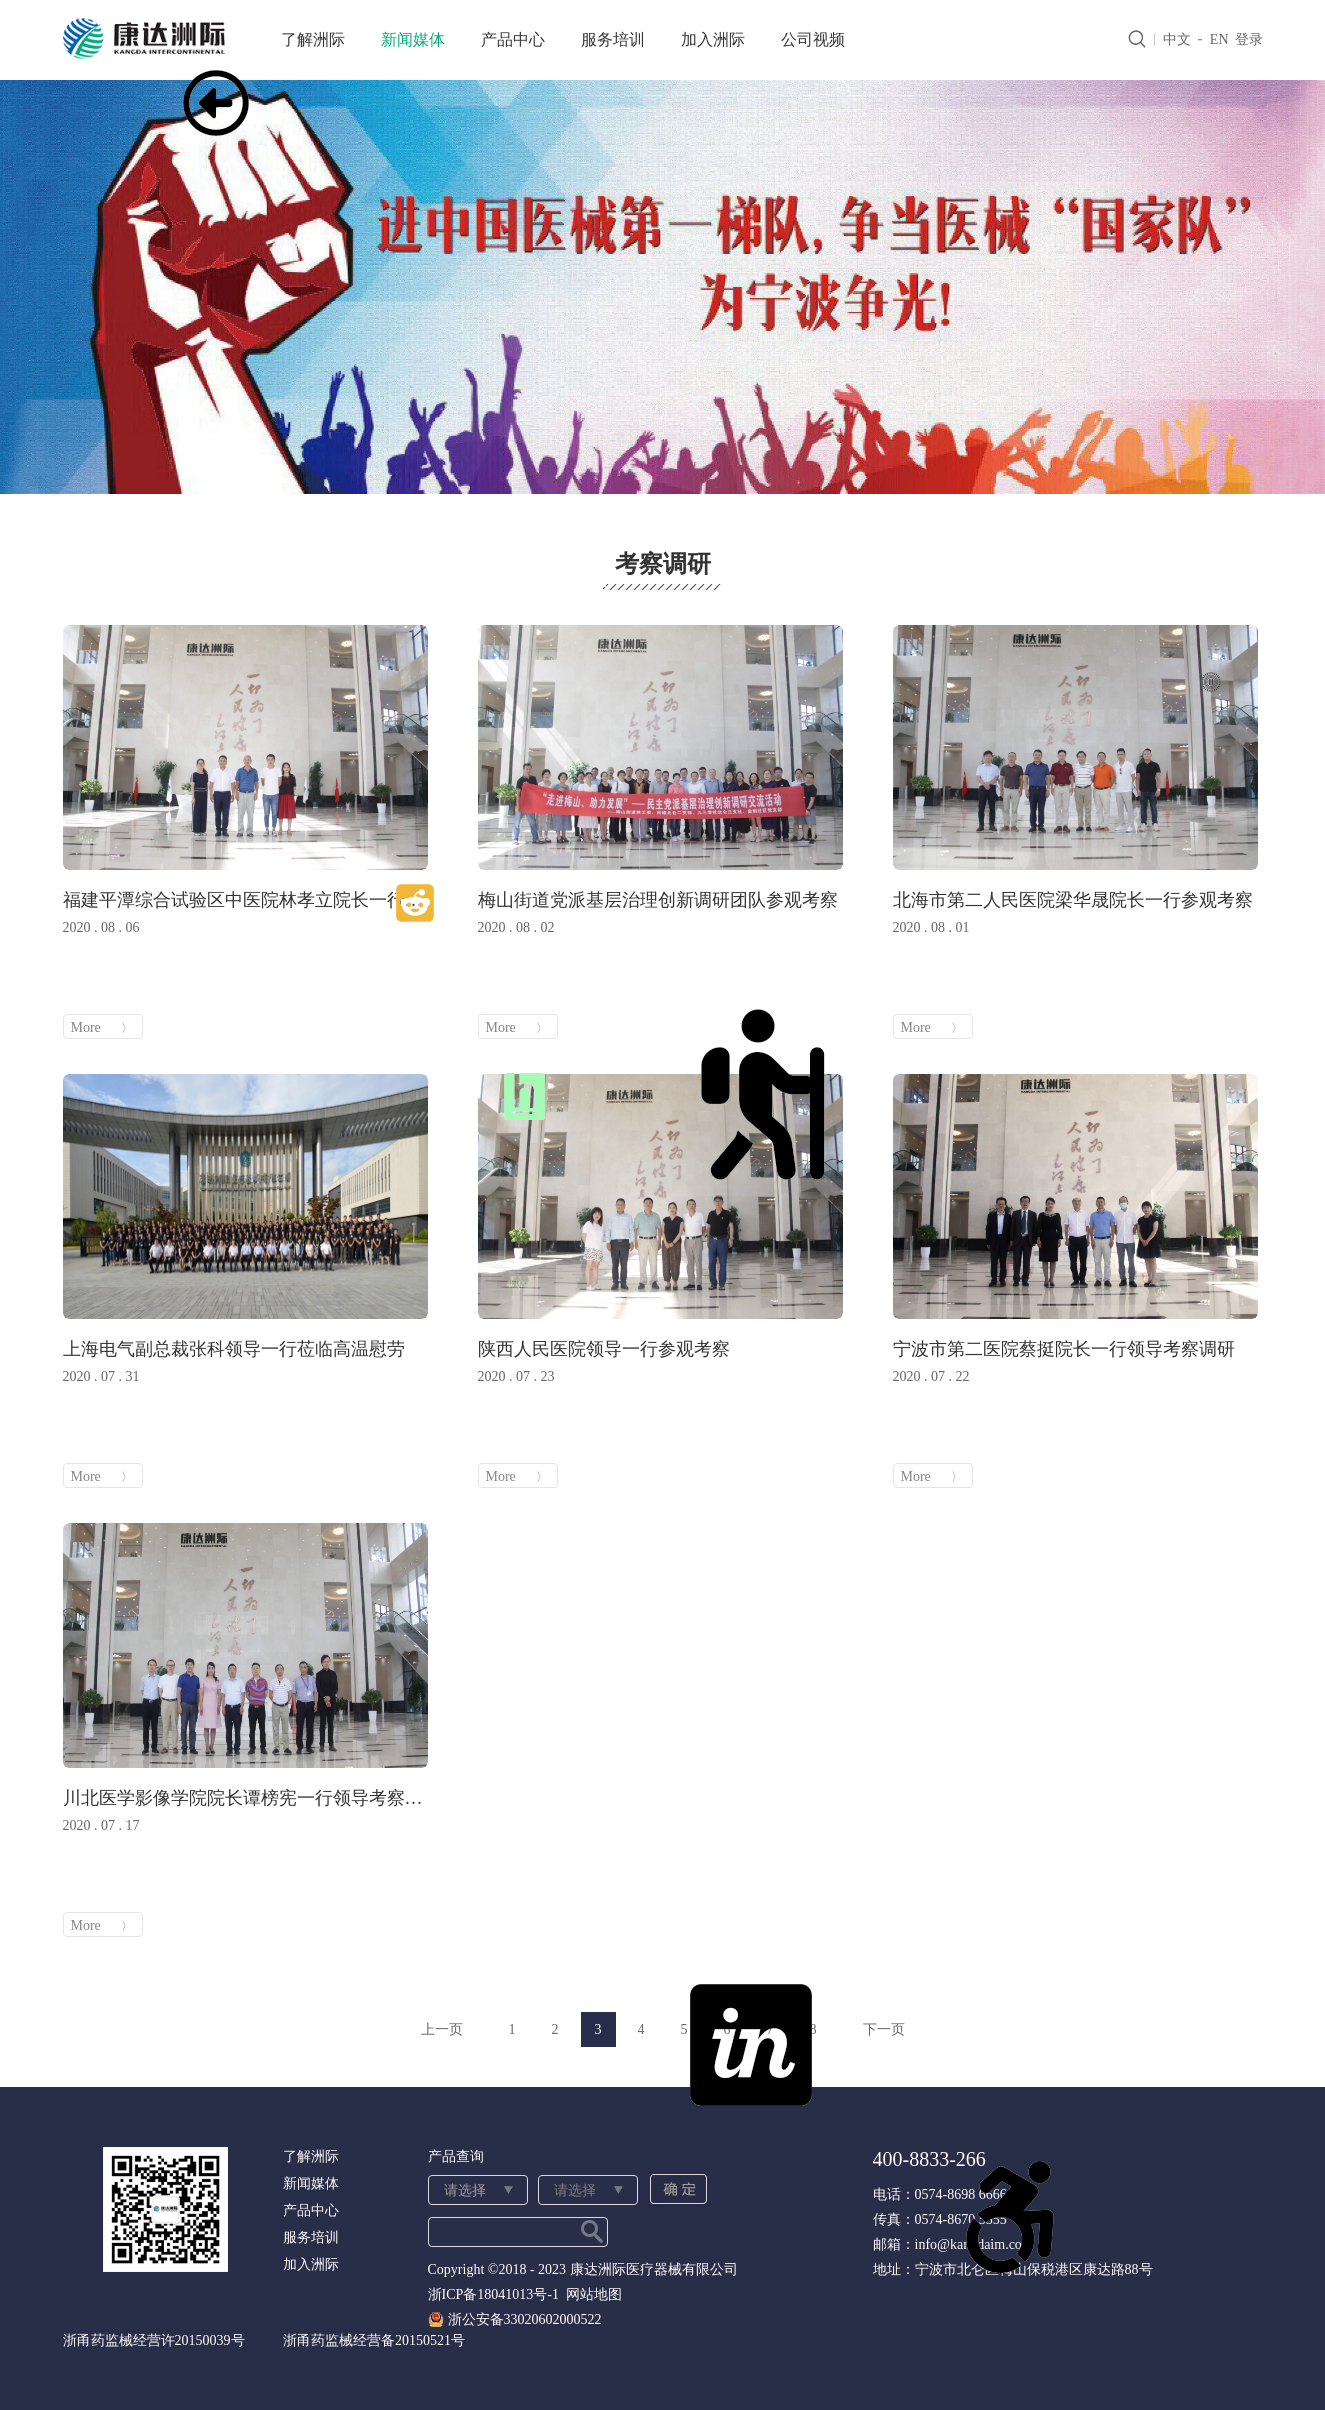  What do you see at coordinates (1211, 682) in the screenshot?
I see `open prezi presentation software` at bounding box center [1211, 682].